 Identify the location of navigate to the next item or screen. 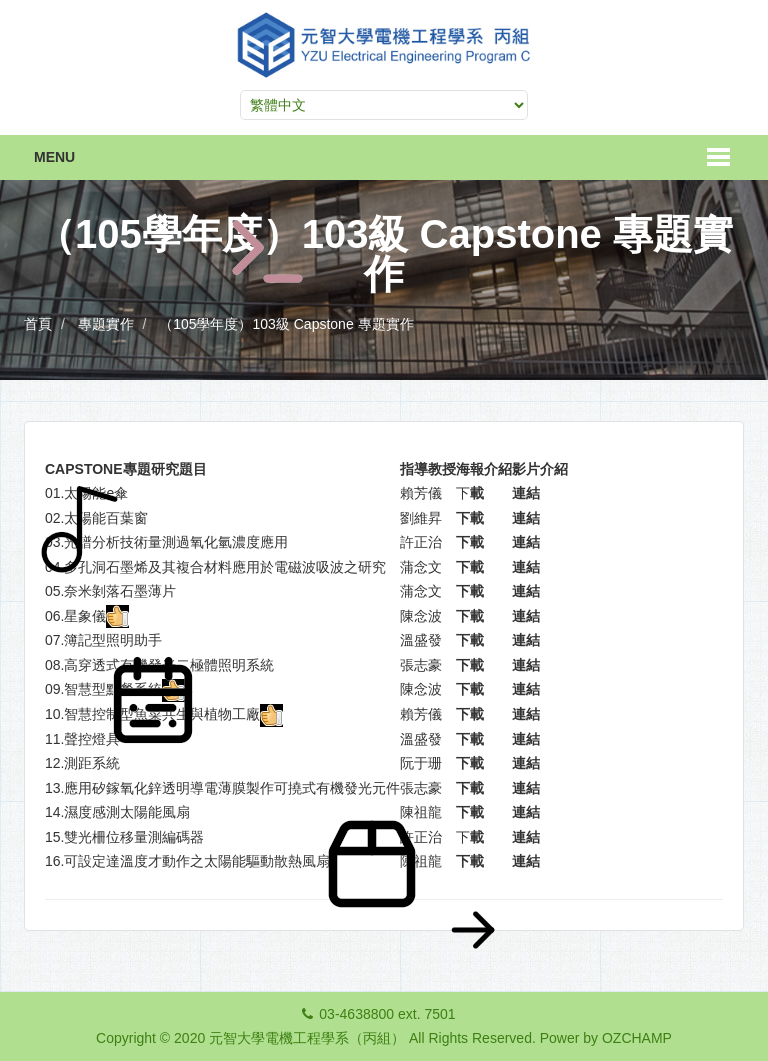
(473, 930).